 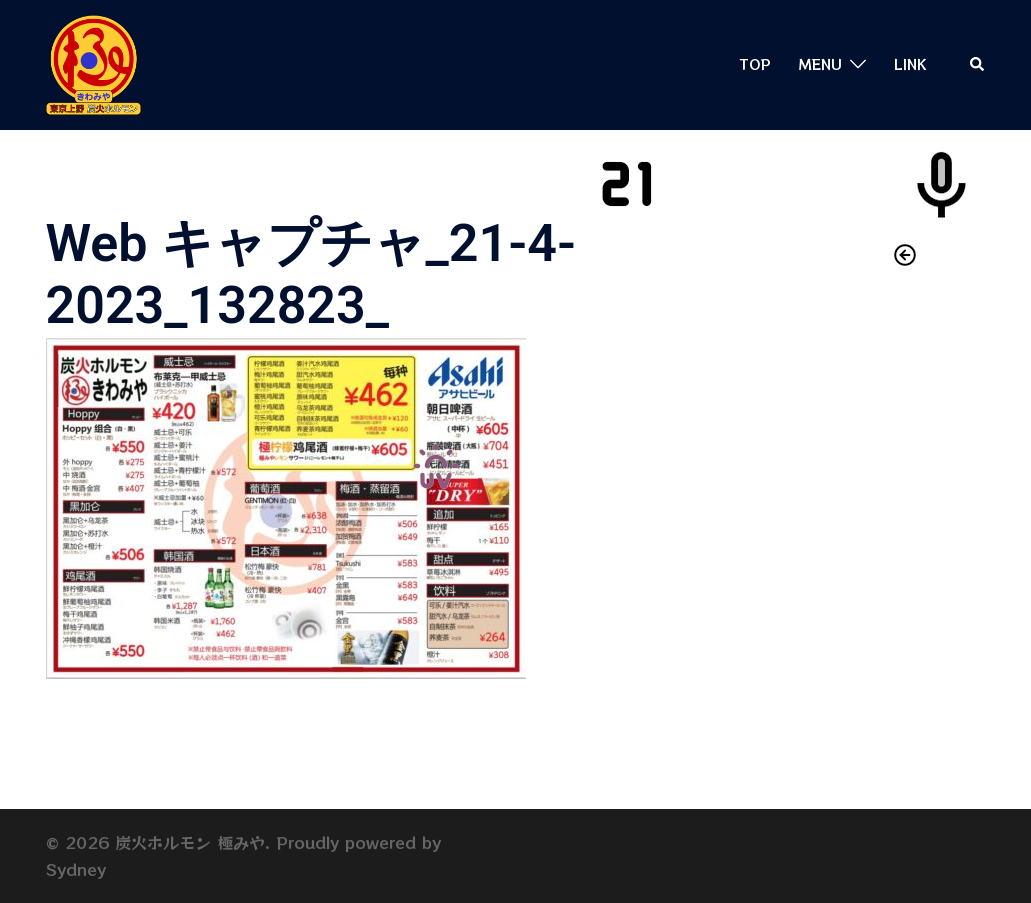 What do you see at coordinates (941, 186) in the screenshot?
I see `tap to start voice input` at bounding box center [941, 186].